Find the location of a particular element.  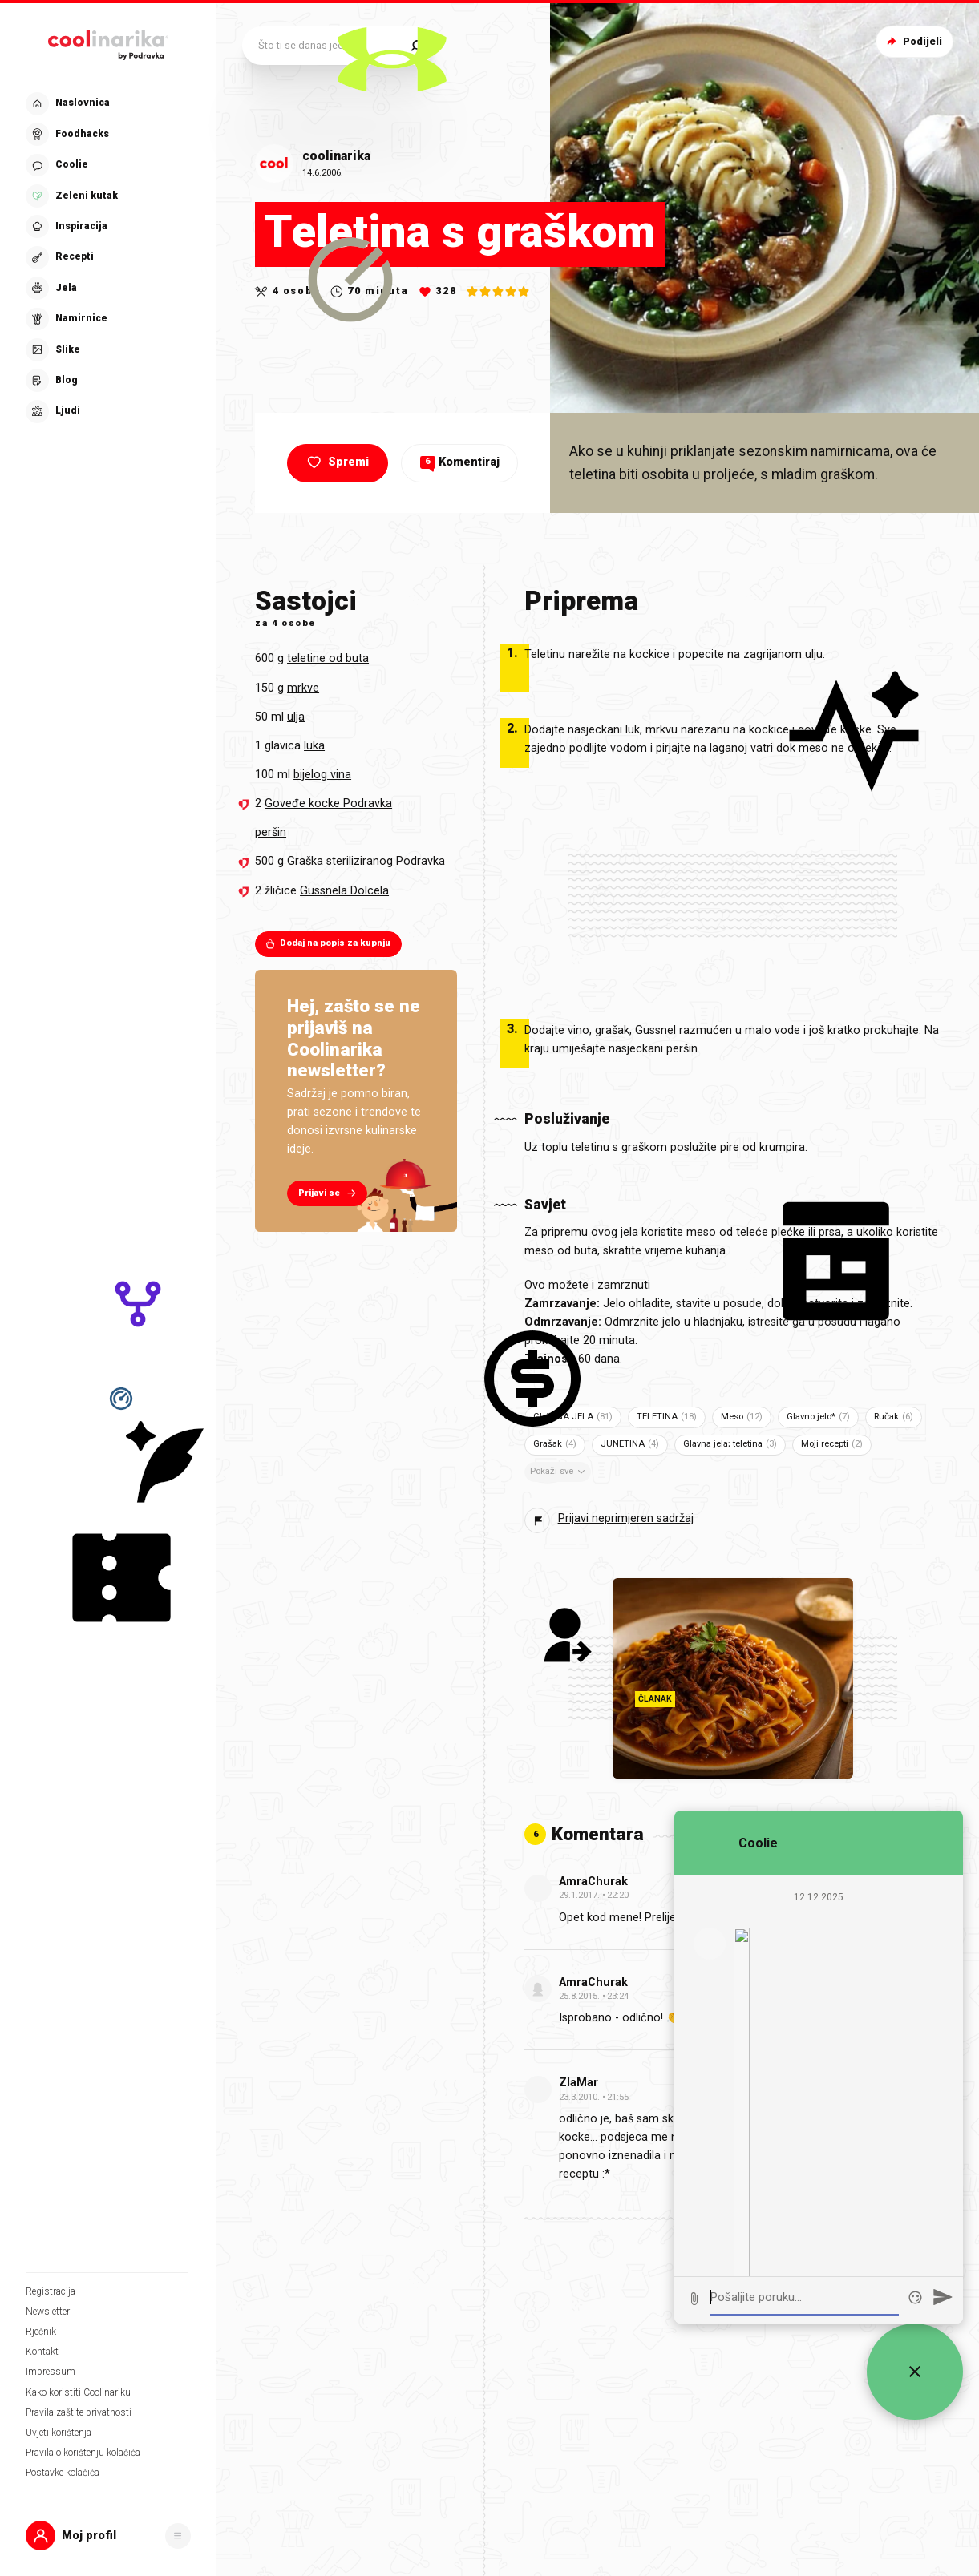

compose with AI writing assistance is located at coordinates (170, 1465).